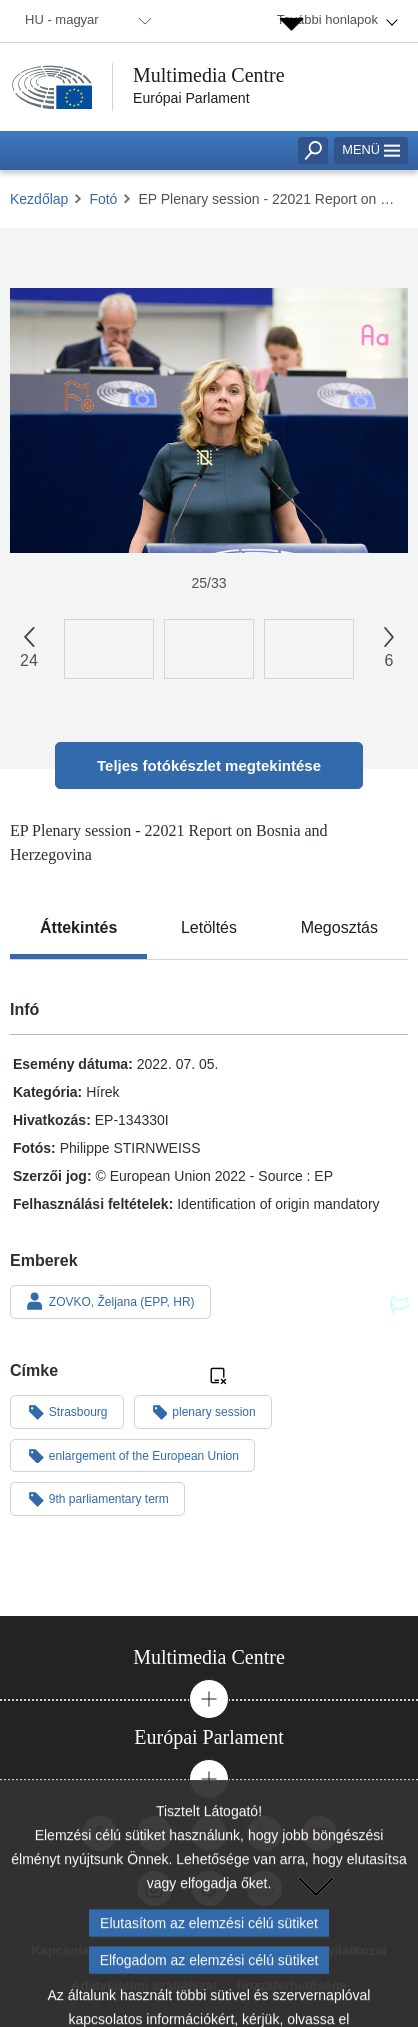 The width and height of the screenshot is (418, 2027). I want to click on select a custom polygonal area, so click(399, 1304).